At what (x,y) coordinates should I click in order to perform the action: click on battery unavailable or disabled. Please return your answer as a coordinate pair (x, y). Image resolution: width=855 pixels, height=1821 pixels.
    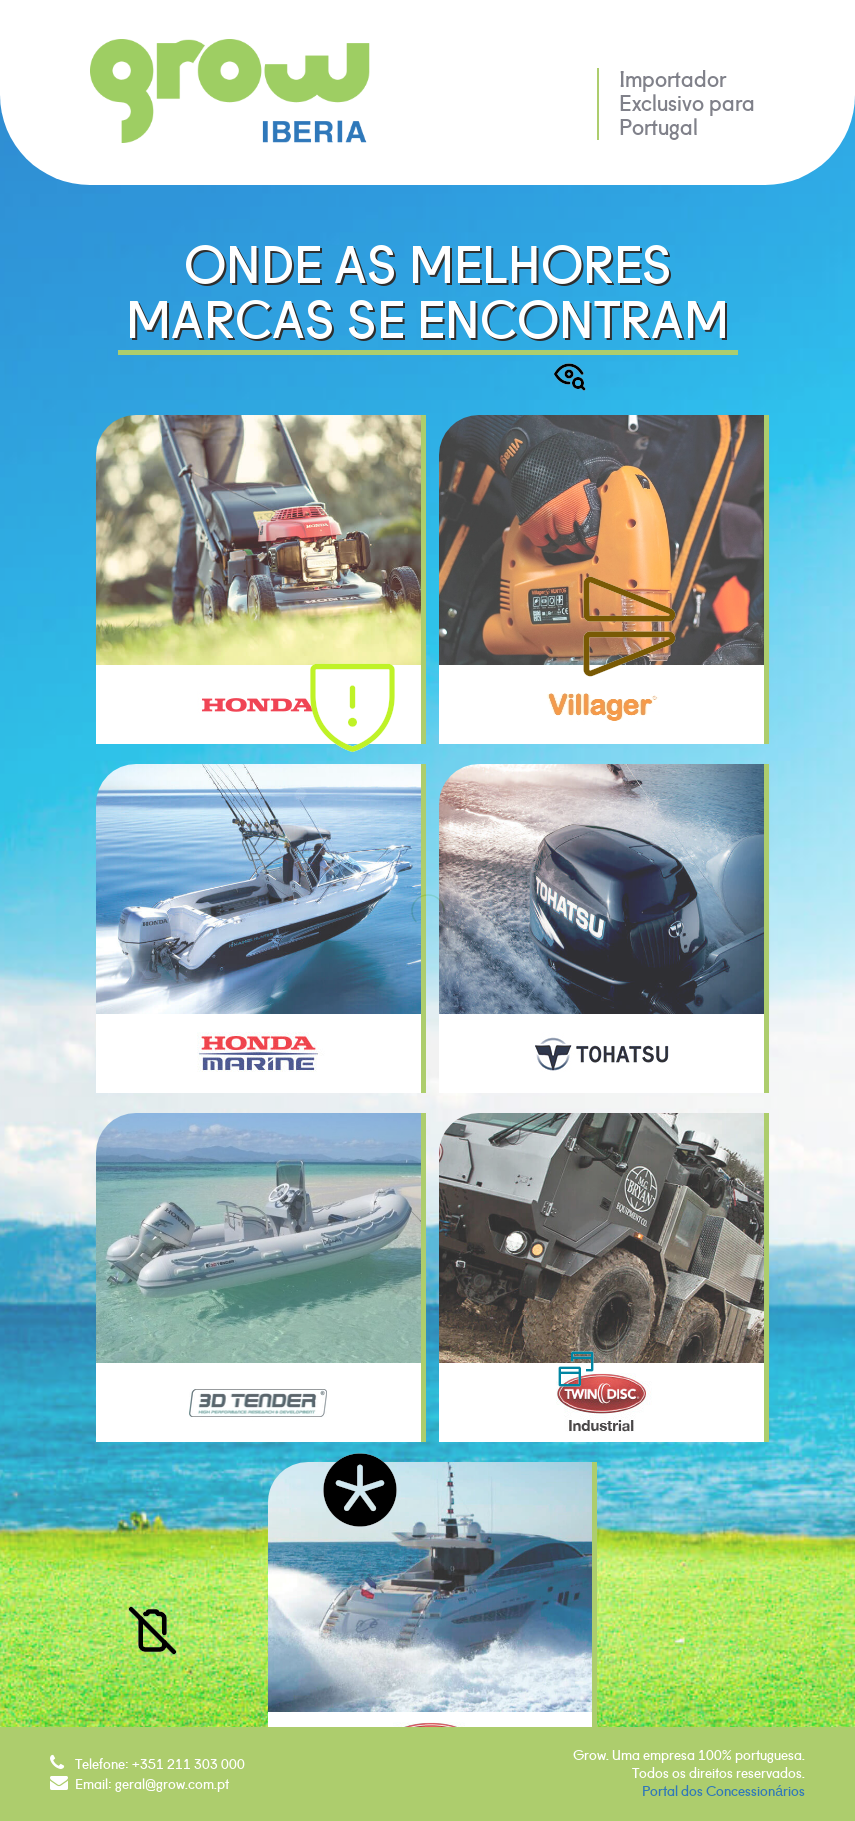
    Looking at the image, I should click on (152, 1630).